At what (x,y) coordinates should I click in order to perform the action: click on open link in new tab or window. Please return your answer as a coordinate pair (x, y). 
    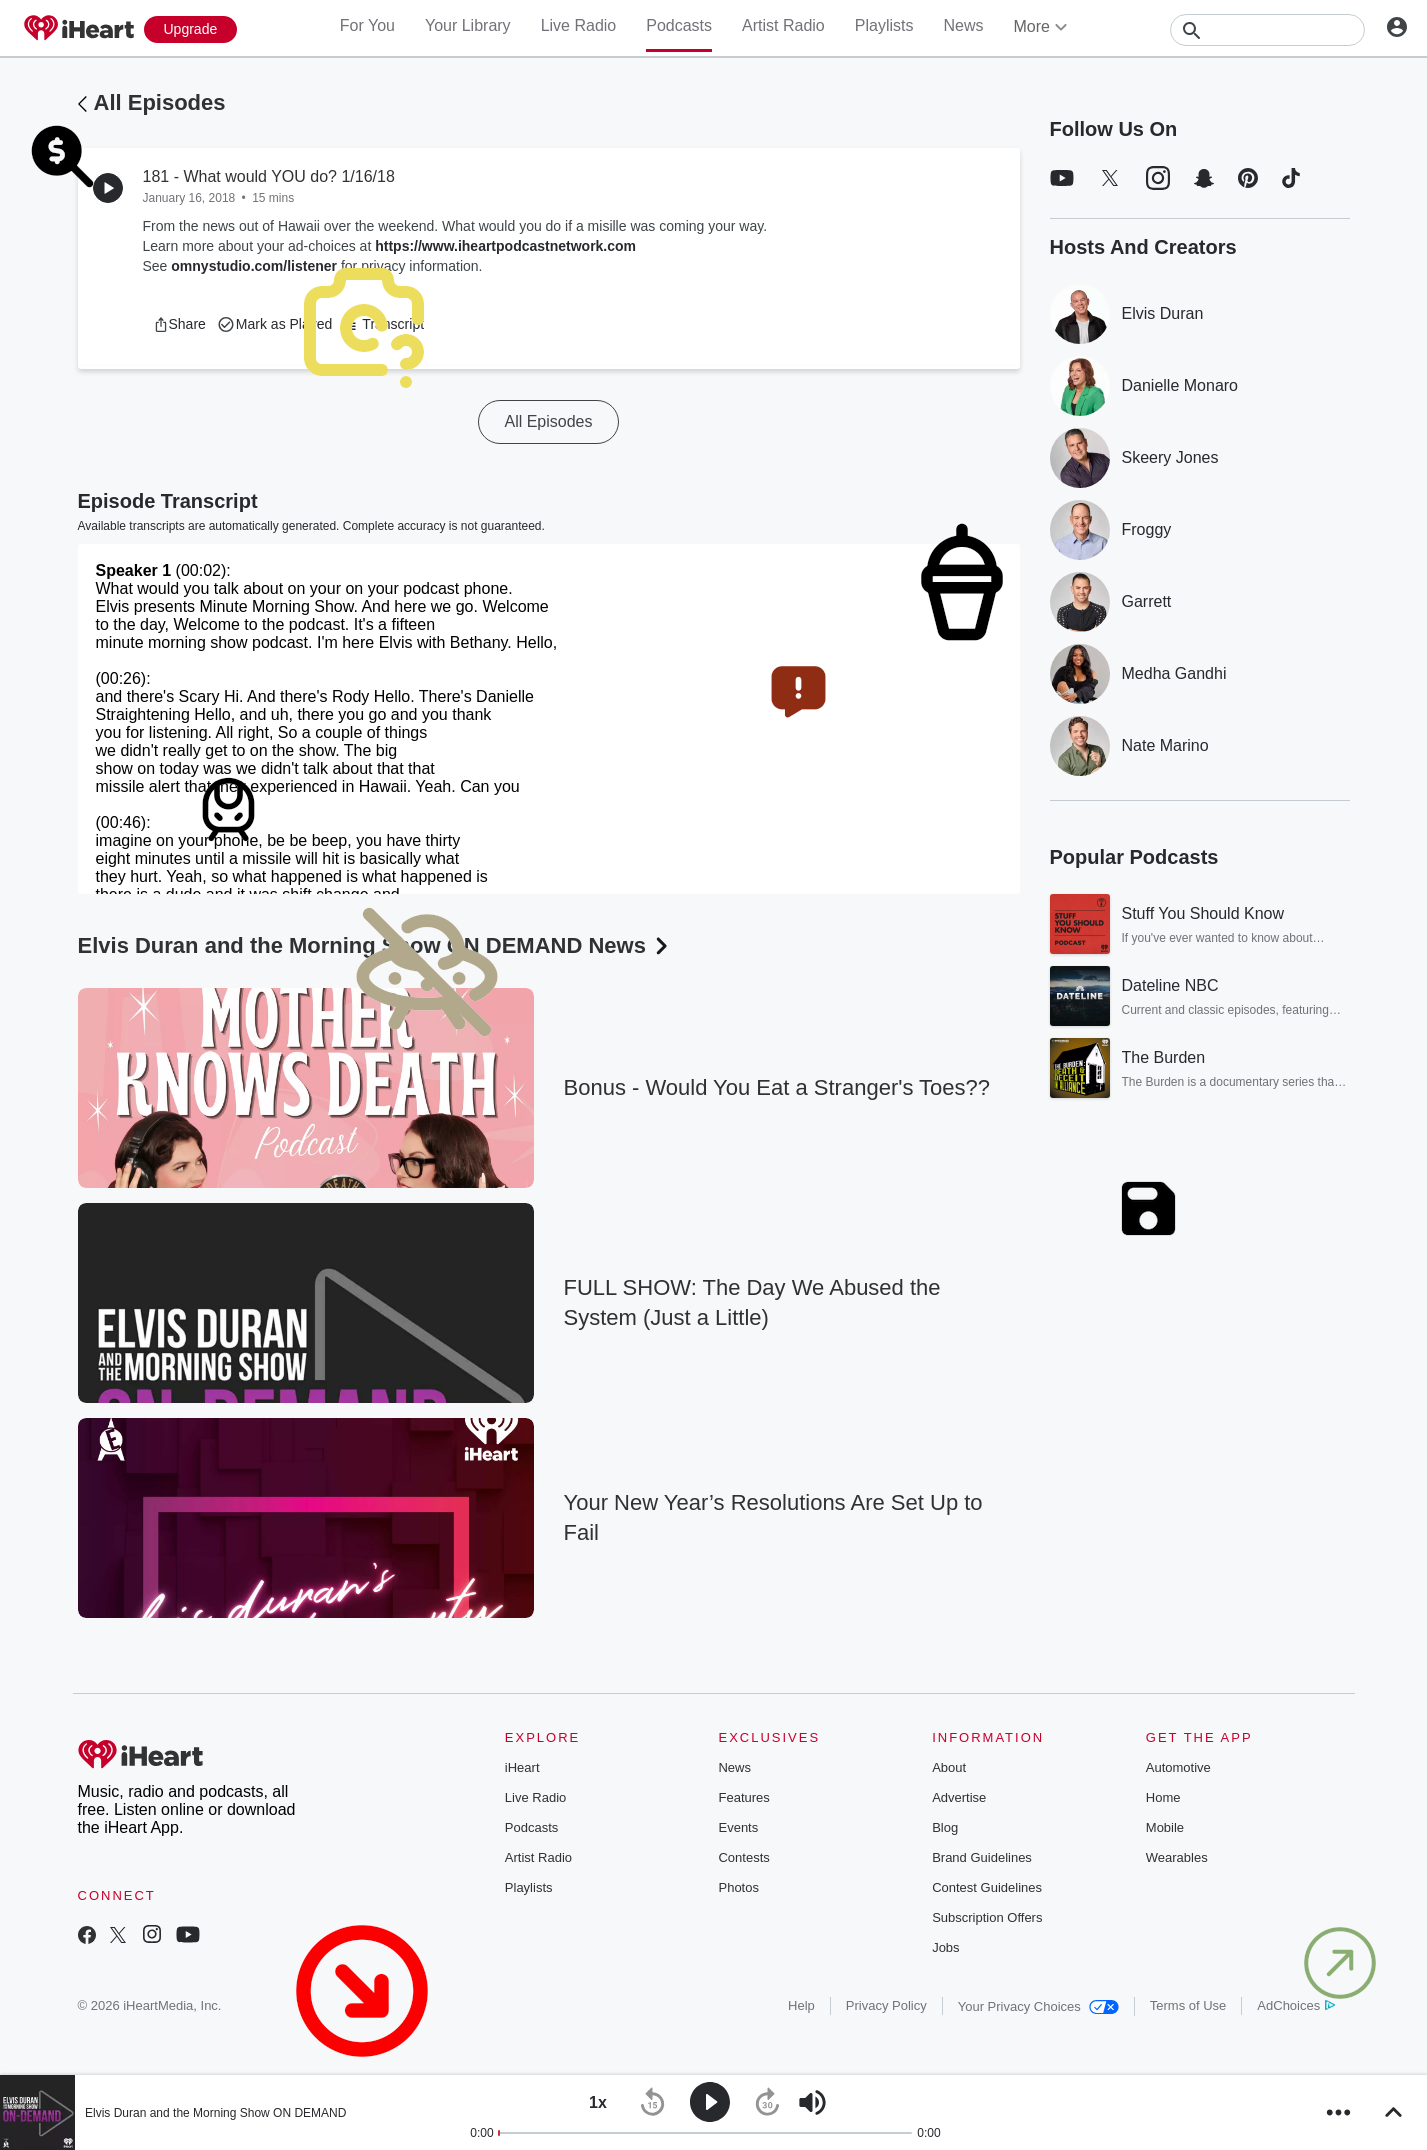
    Looking at the image, I should click on (1340, 1963).